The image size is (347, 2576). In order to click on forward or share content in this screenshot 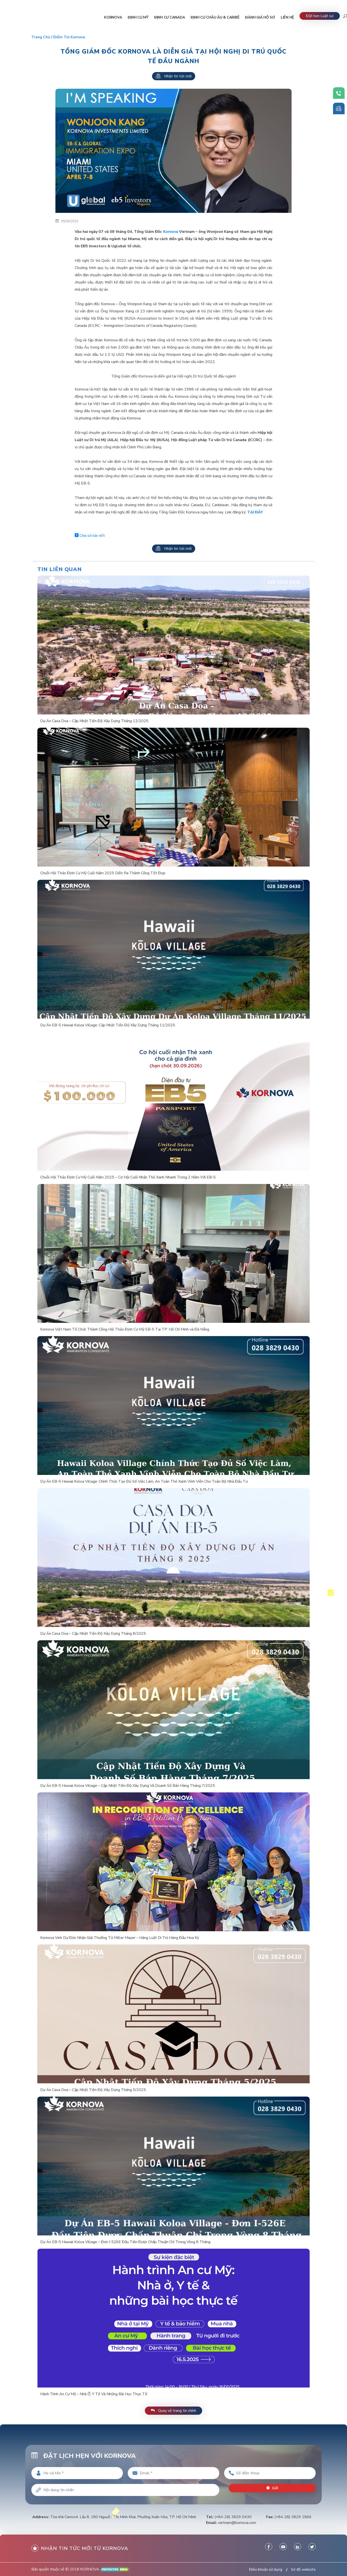, I will do `click(143, 753)`.